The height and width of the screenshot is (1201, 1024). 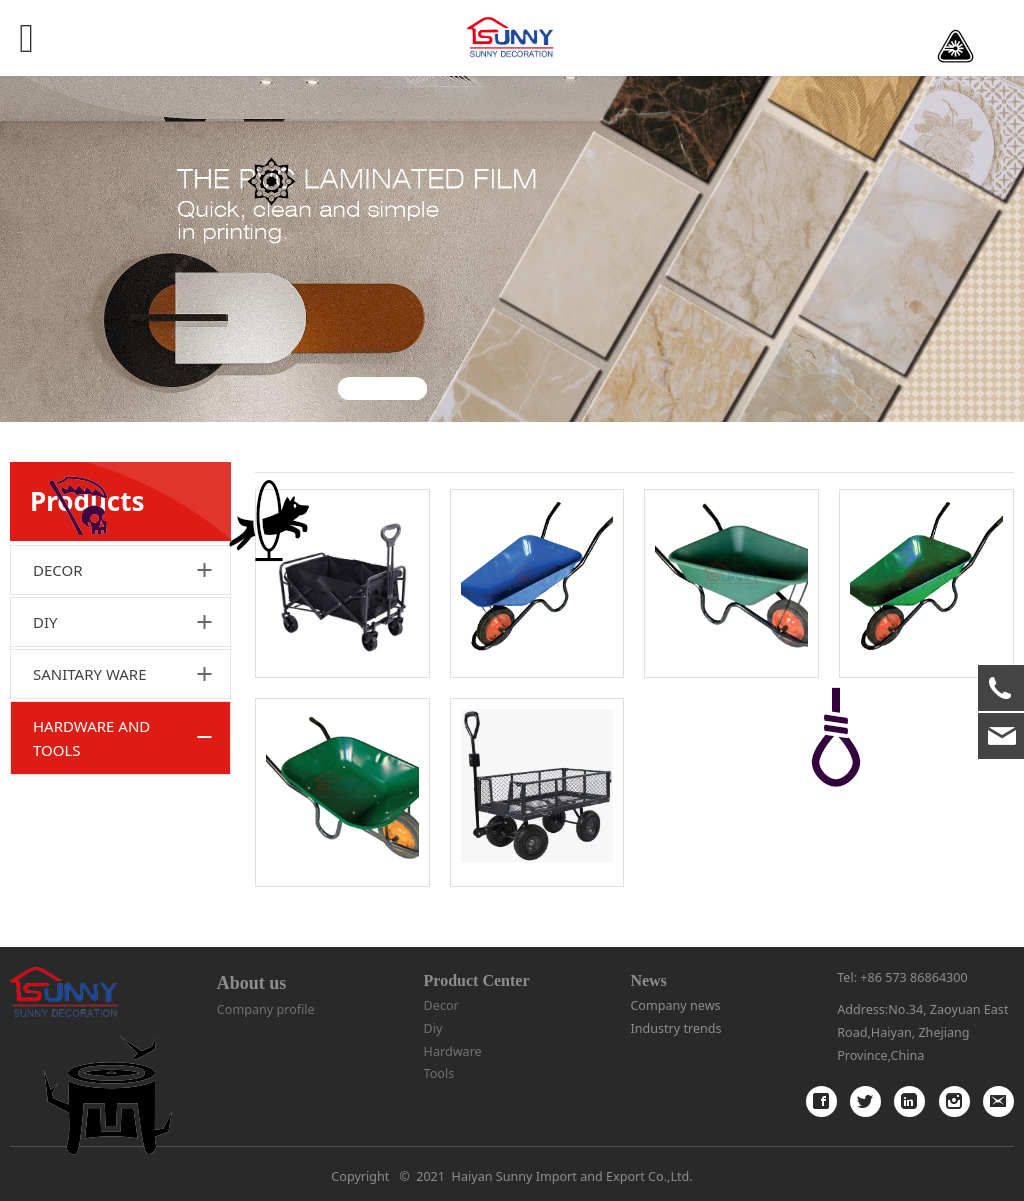 I want to click on select wooden armor or helmet equipment, so click(x=108, y=1095).